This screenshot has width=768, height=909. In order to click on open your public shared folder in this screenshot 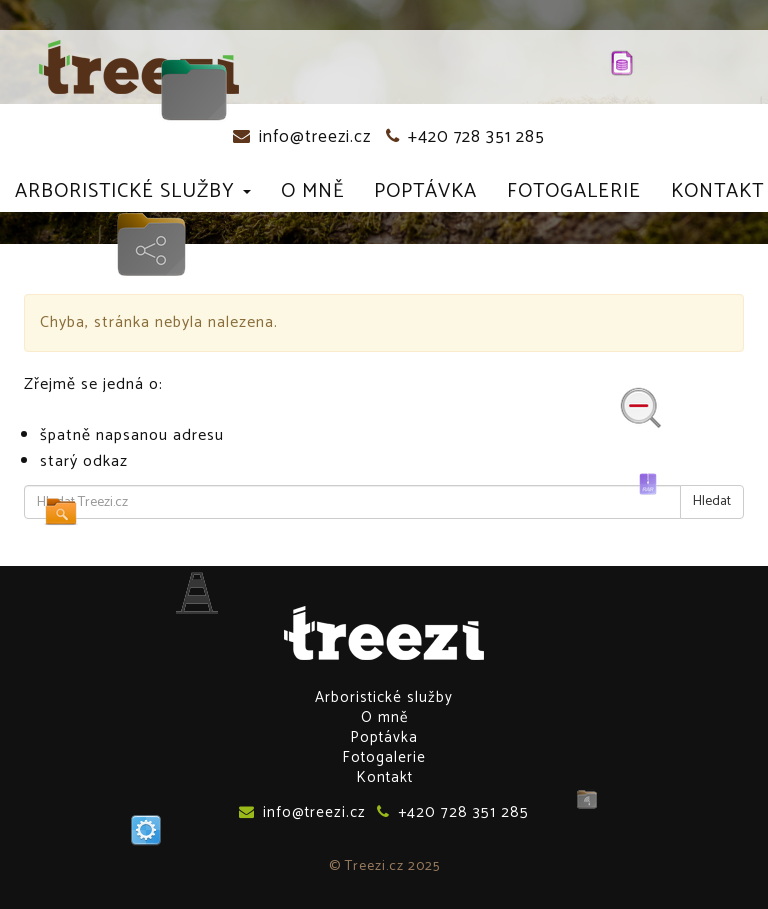, I will do `click(151, 244)`.